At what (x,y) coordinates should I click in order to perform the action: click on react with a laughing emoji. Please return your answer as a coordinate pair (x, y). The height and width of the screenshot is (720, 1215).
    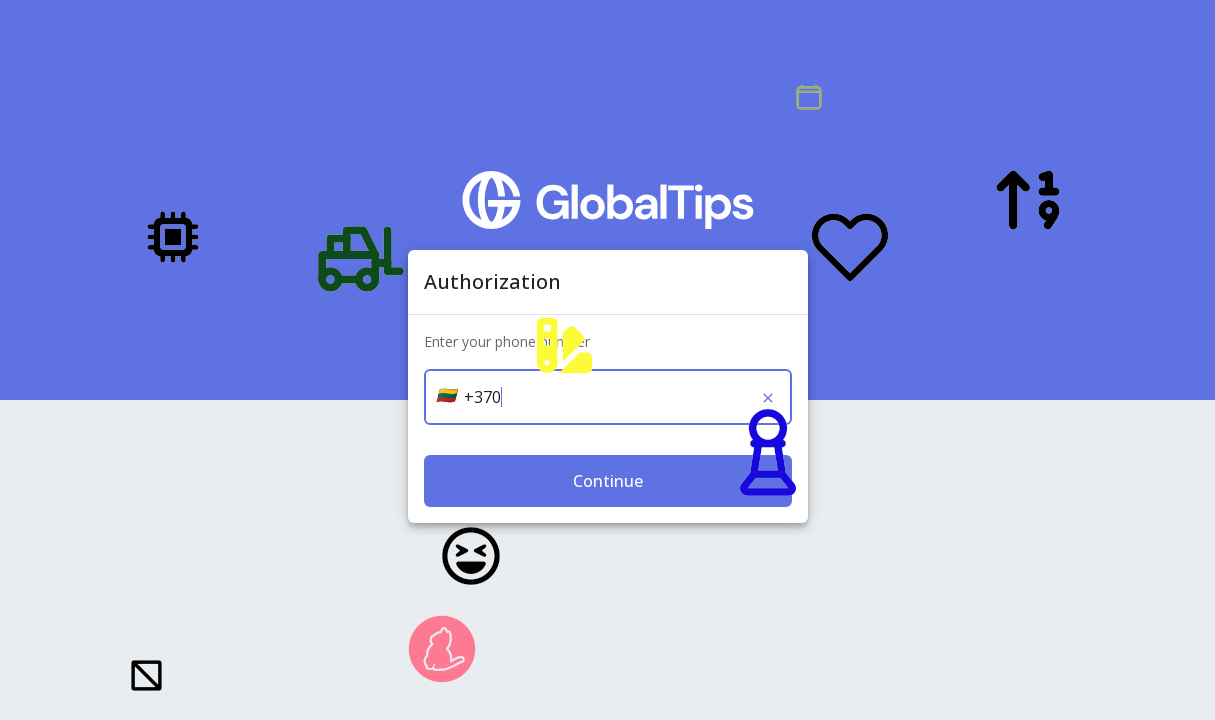
    Looking at the image, I should click on (471, 556).